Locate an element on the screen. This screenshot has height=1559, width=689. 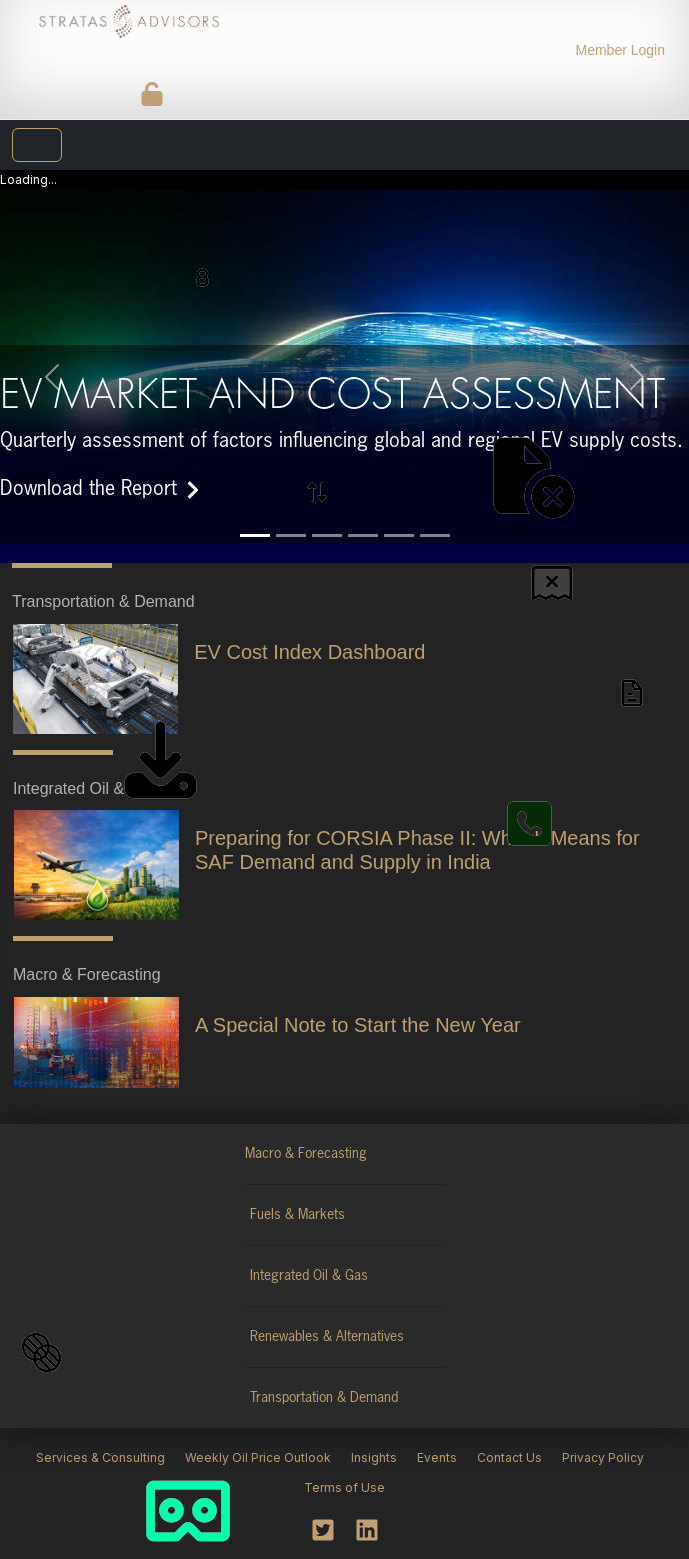
launch google cardboard VR experience is located at coordinates (188, 1511).